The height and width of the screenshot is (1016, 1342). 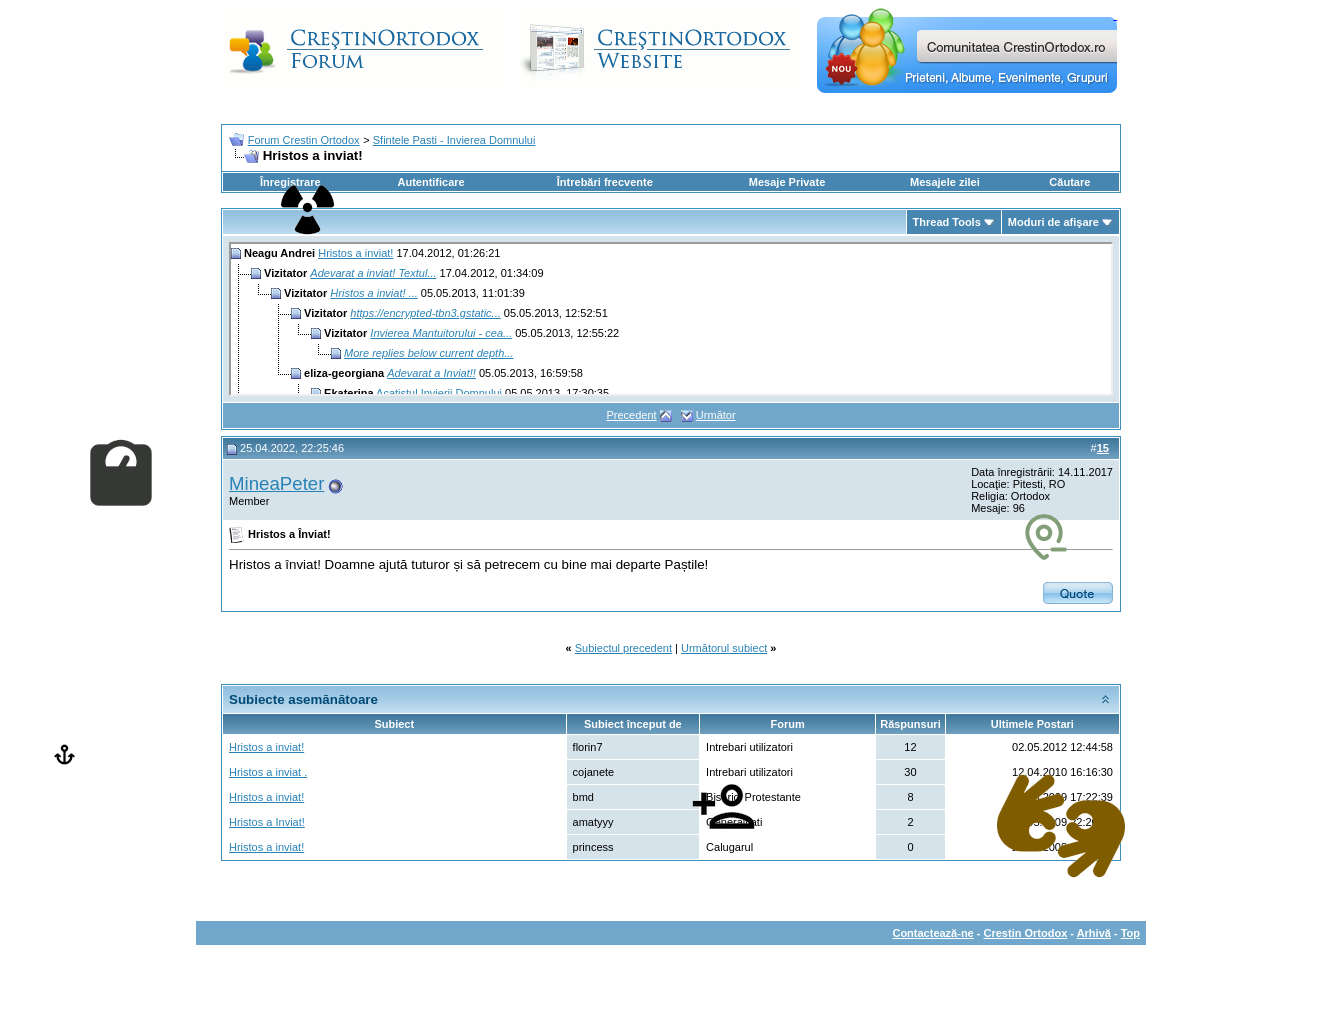 What do you see at coordinates (121, 475) in the screenshot?
I see `view weight or body measurements` at bounding box center [121, 475].